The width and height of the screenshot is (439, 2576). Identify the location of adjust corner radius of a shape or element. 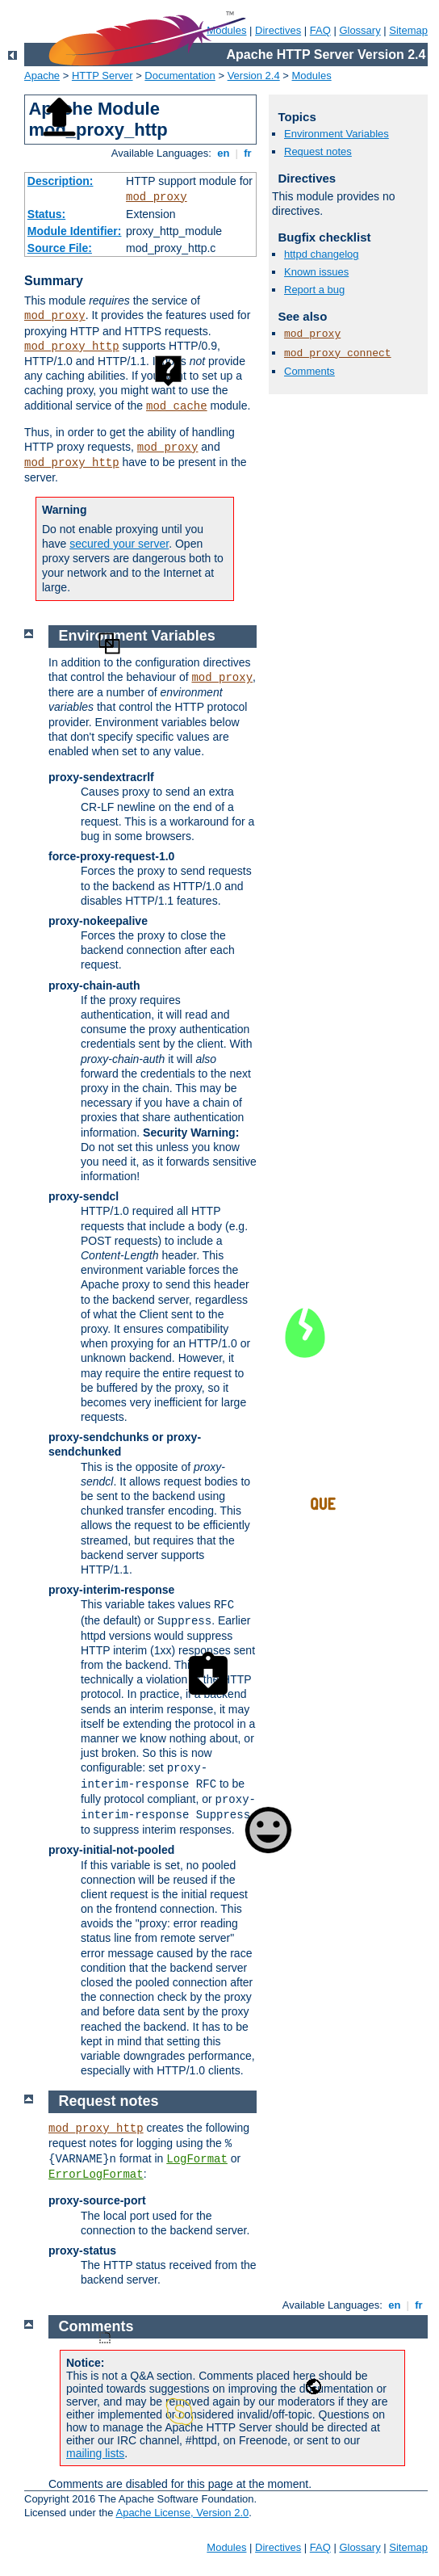
(105, 2338).